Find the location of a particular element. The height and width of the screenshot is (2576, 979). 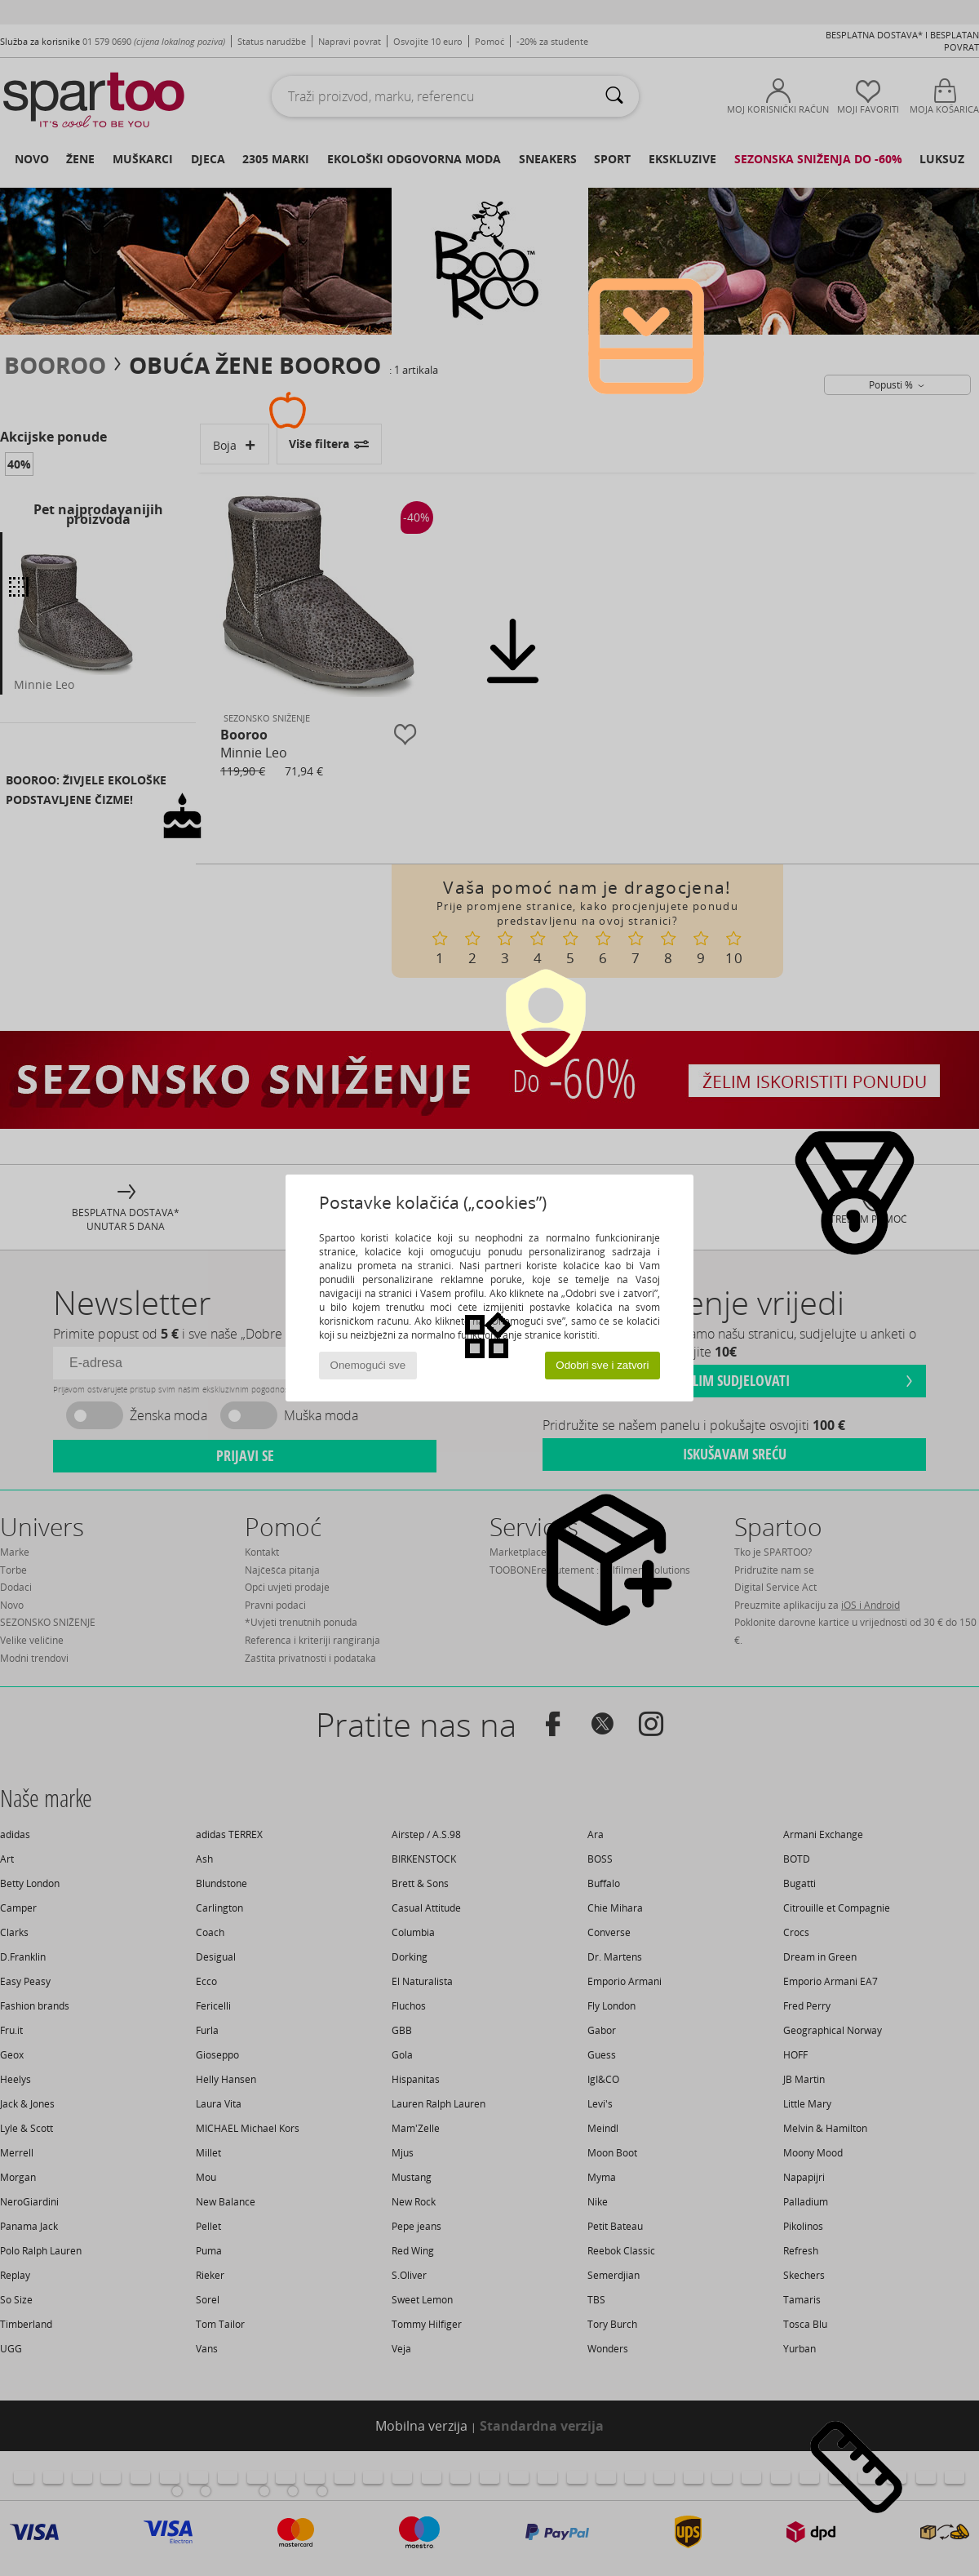

access measurement tools is located at coordinates (856, 2467).